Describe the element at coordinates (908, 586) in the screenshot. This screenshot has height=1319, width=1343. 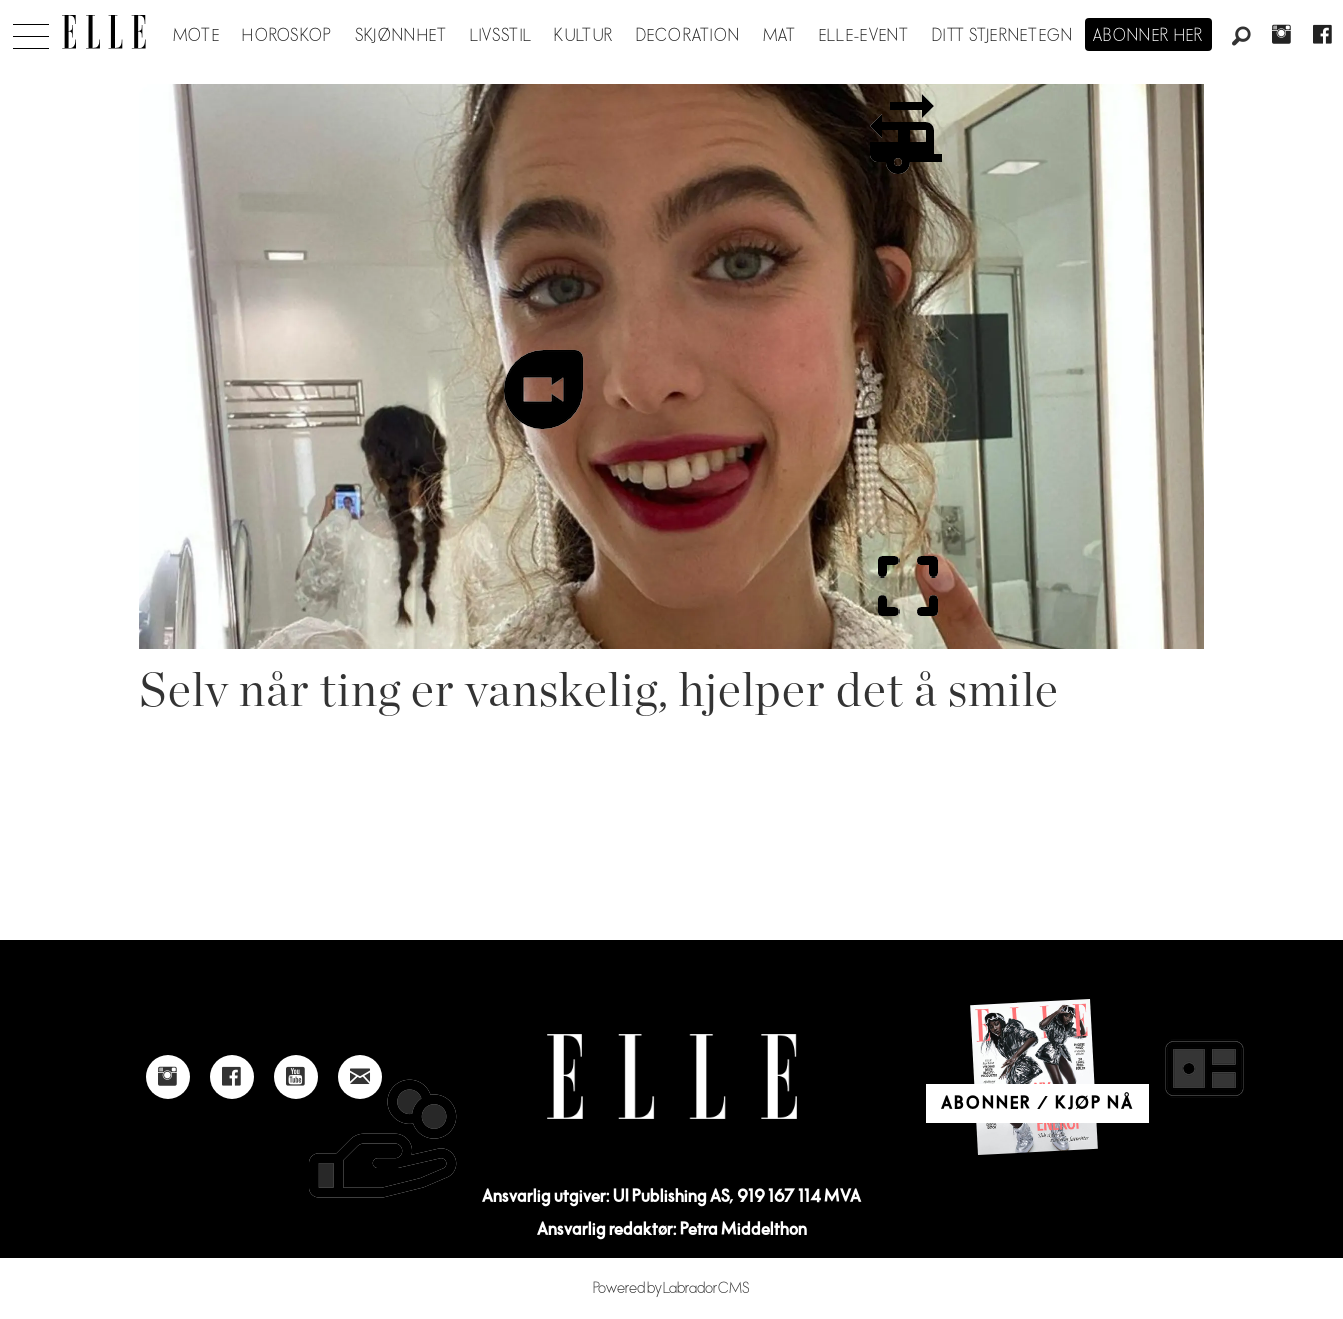
I see `expand to fullscreen mode` at that location.